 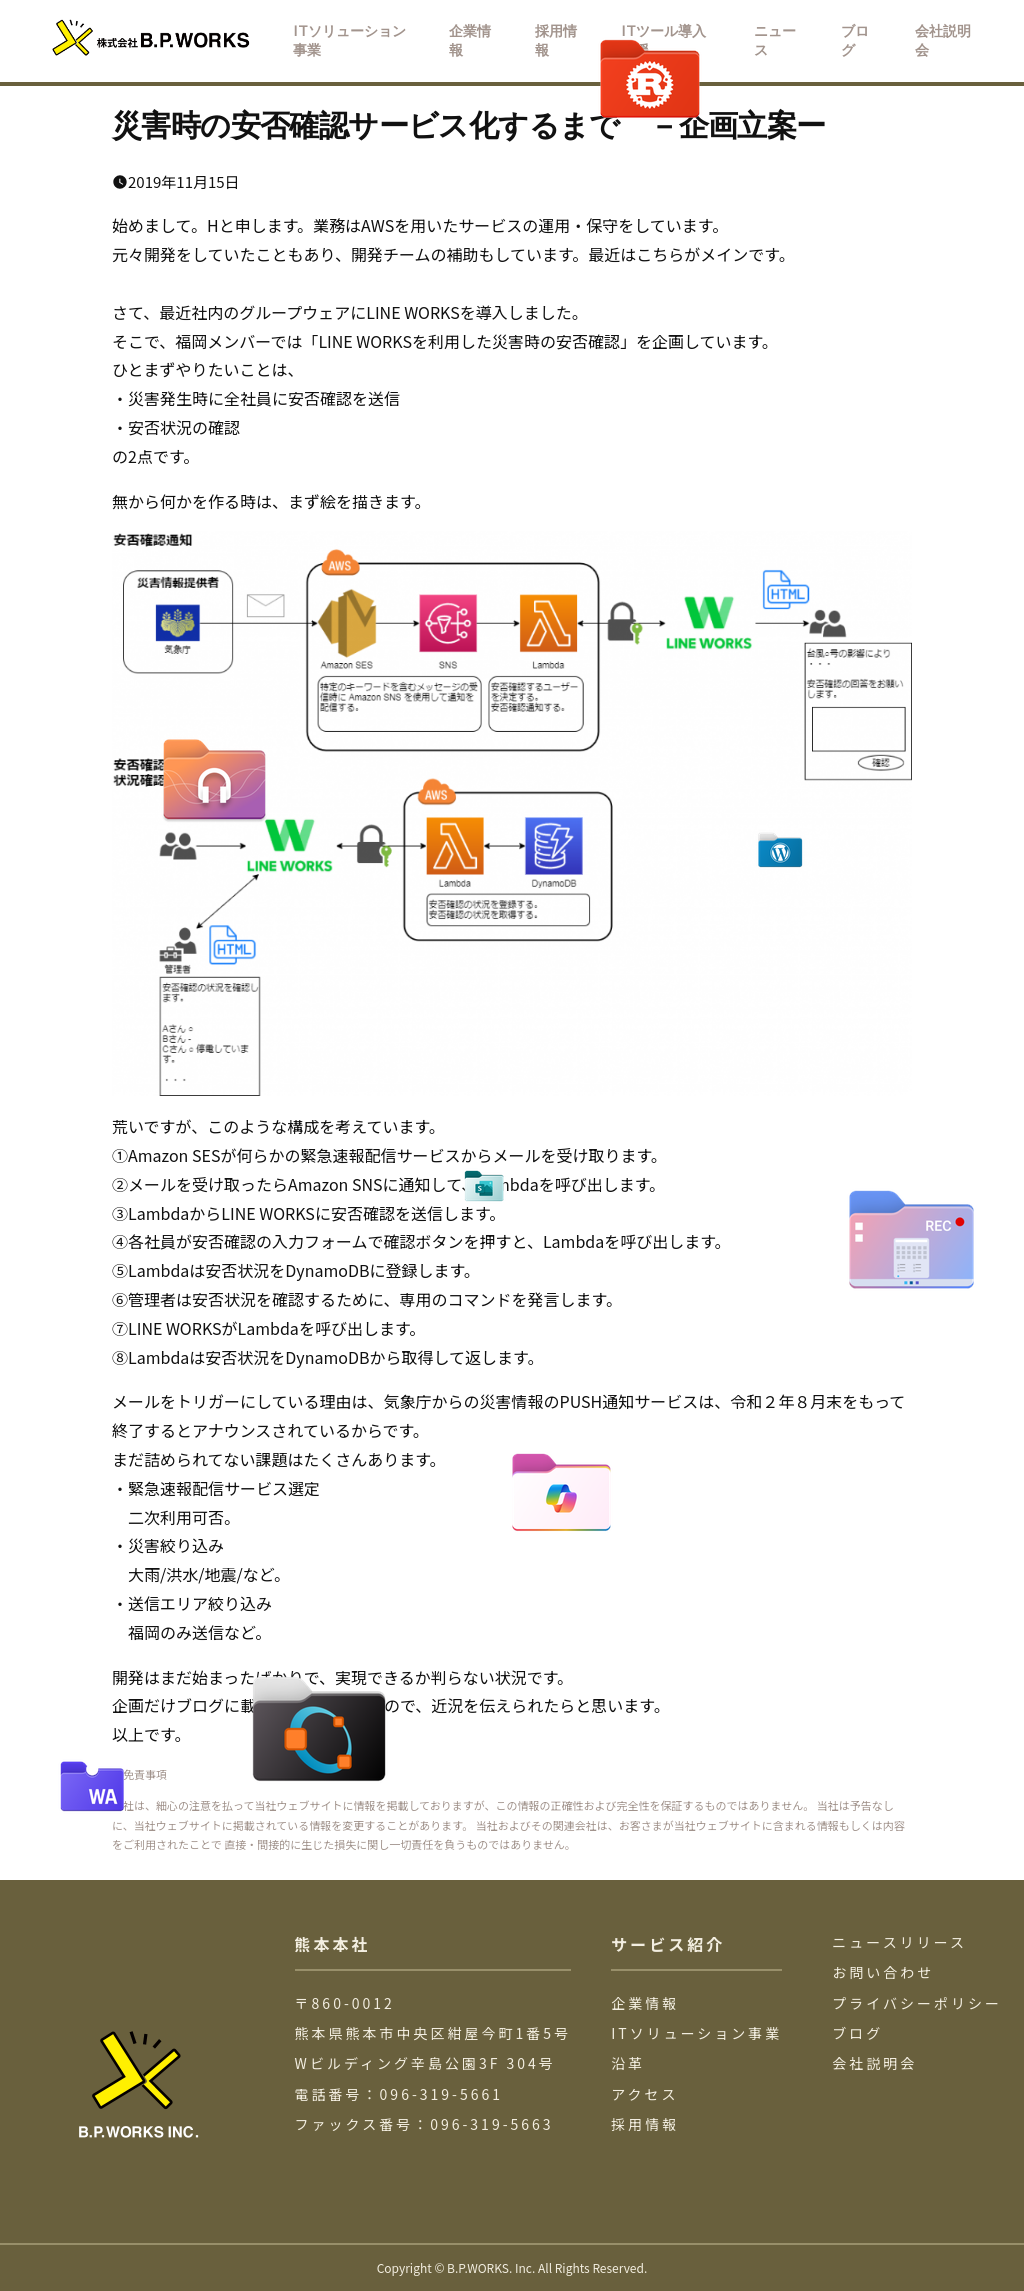 What do you see at coordinates (92, 1788) in the screenshot?
I see `folder containing webassembly project files` at bounding box center [92, 1788].